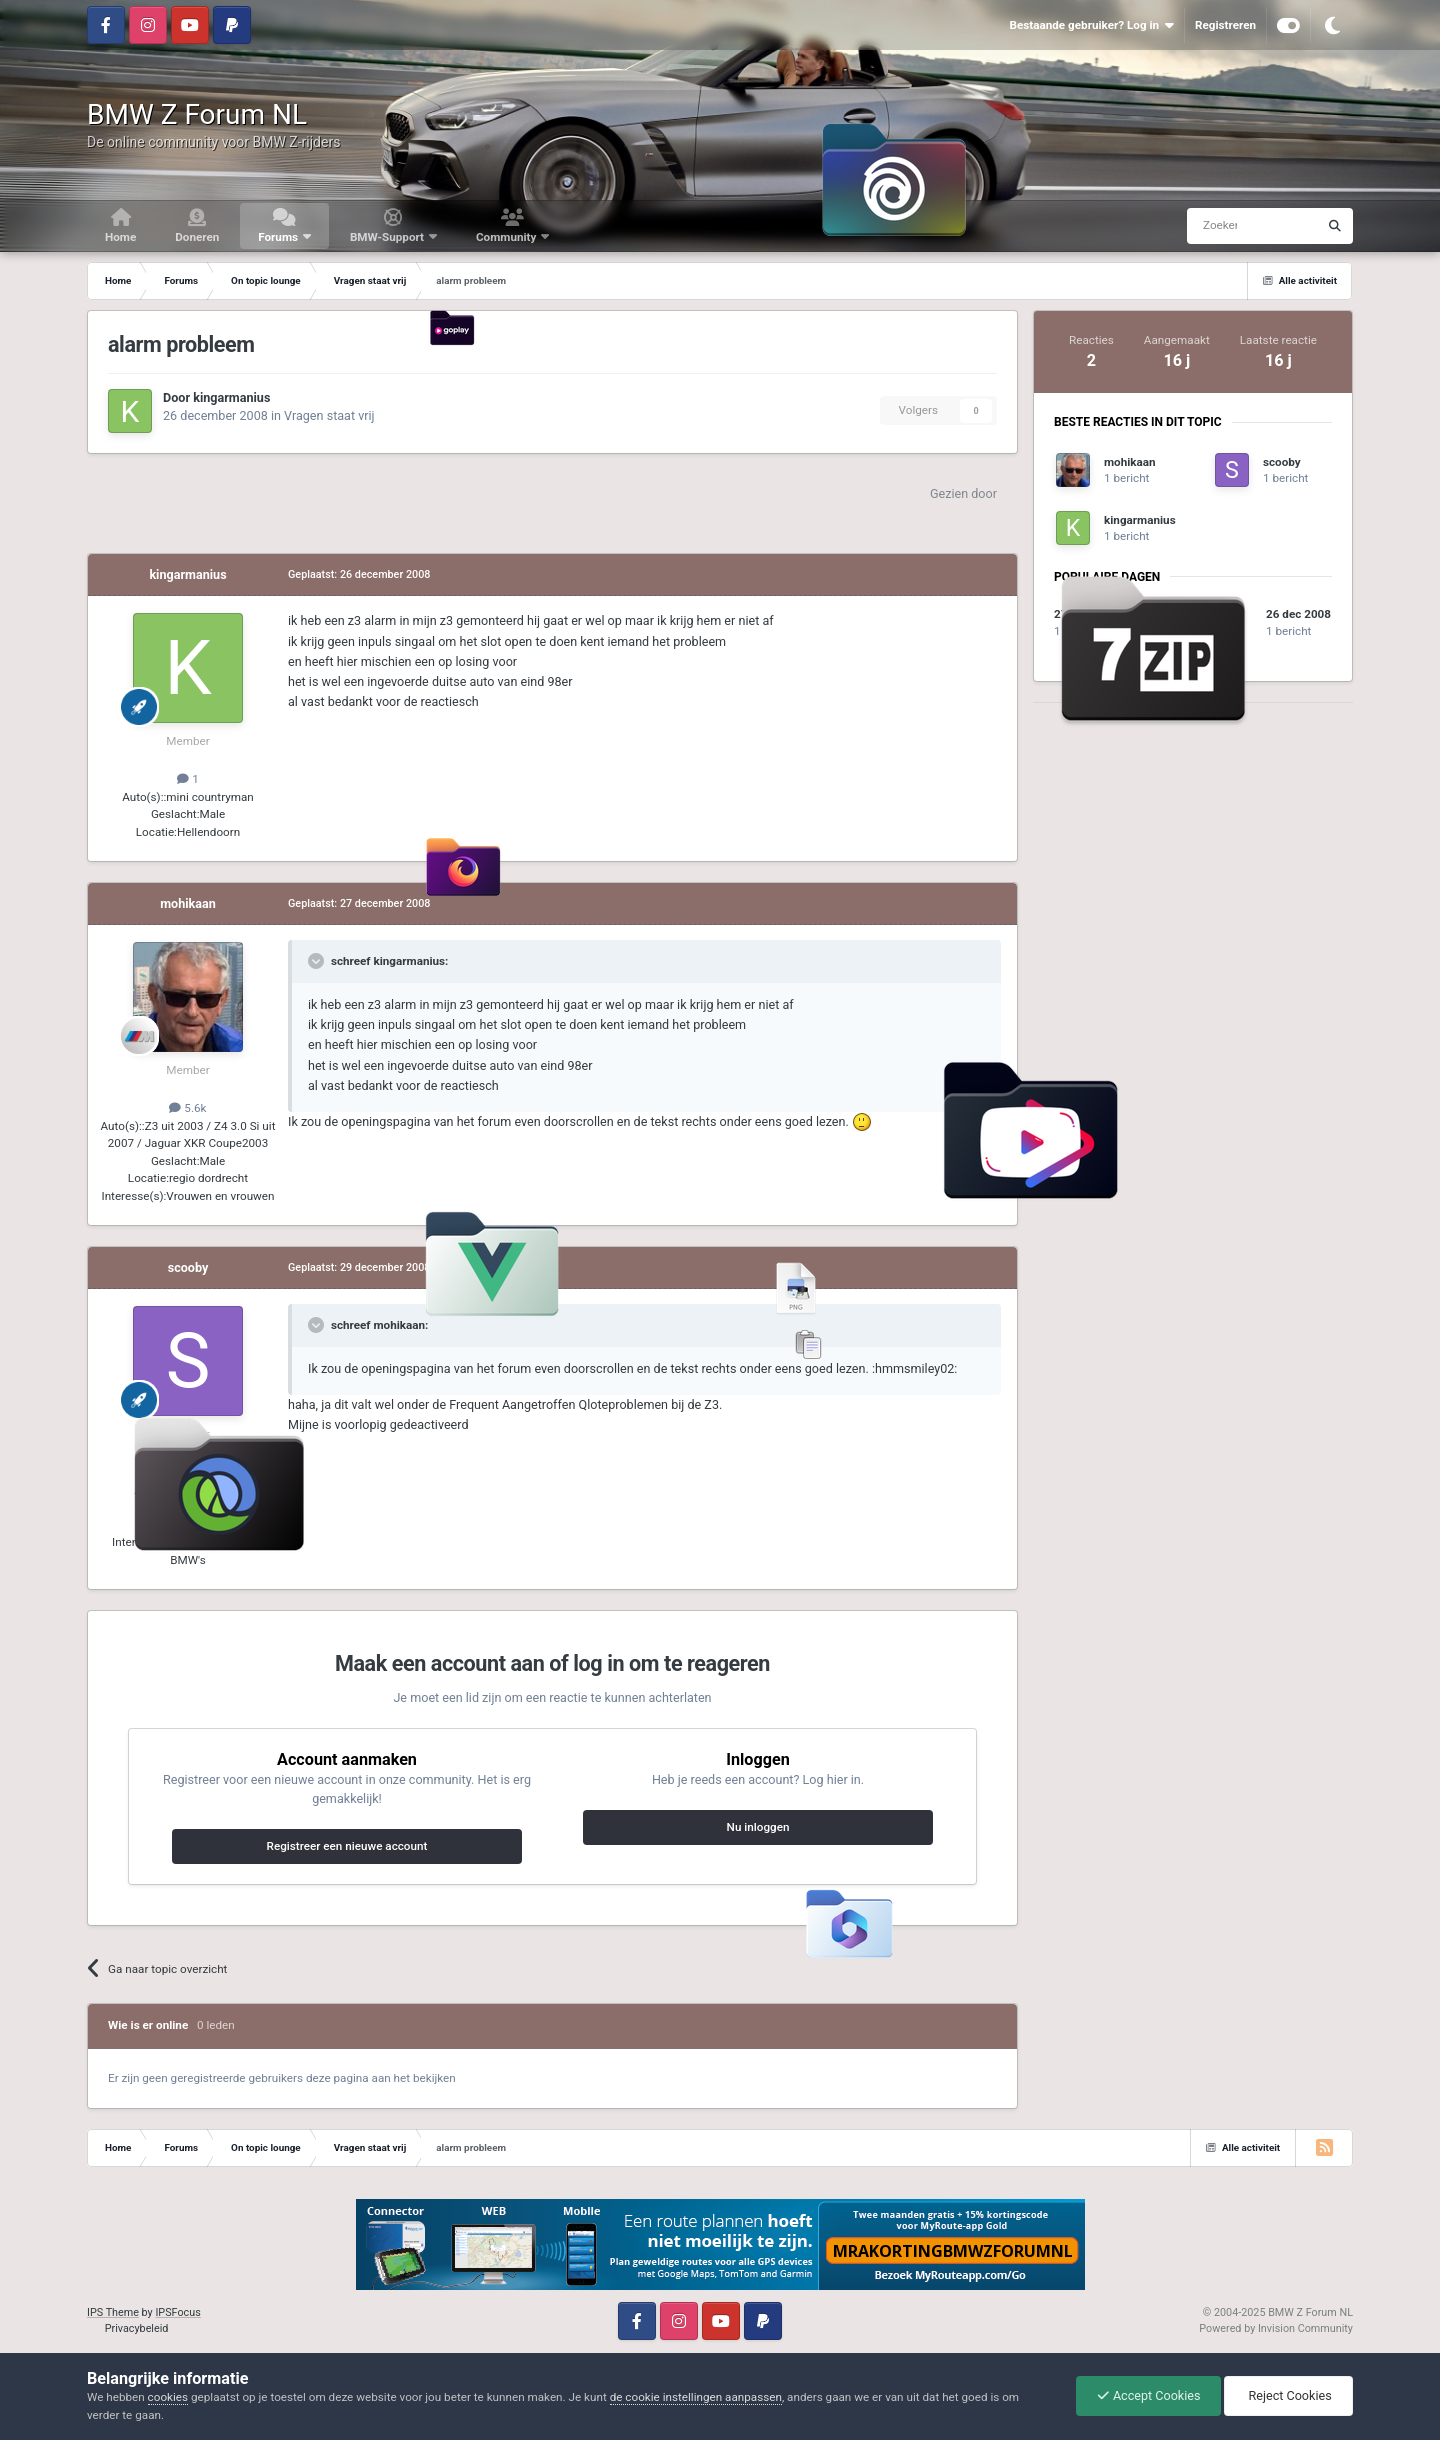 The image size is (1440, 2440). Describe the element at coordinates (452, 329) in the screenshot. I see `open folder containing goplay media files` at that location.